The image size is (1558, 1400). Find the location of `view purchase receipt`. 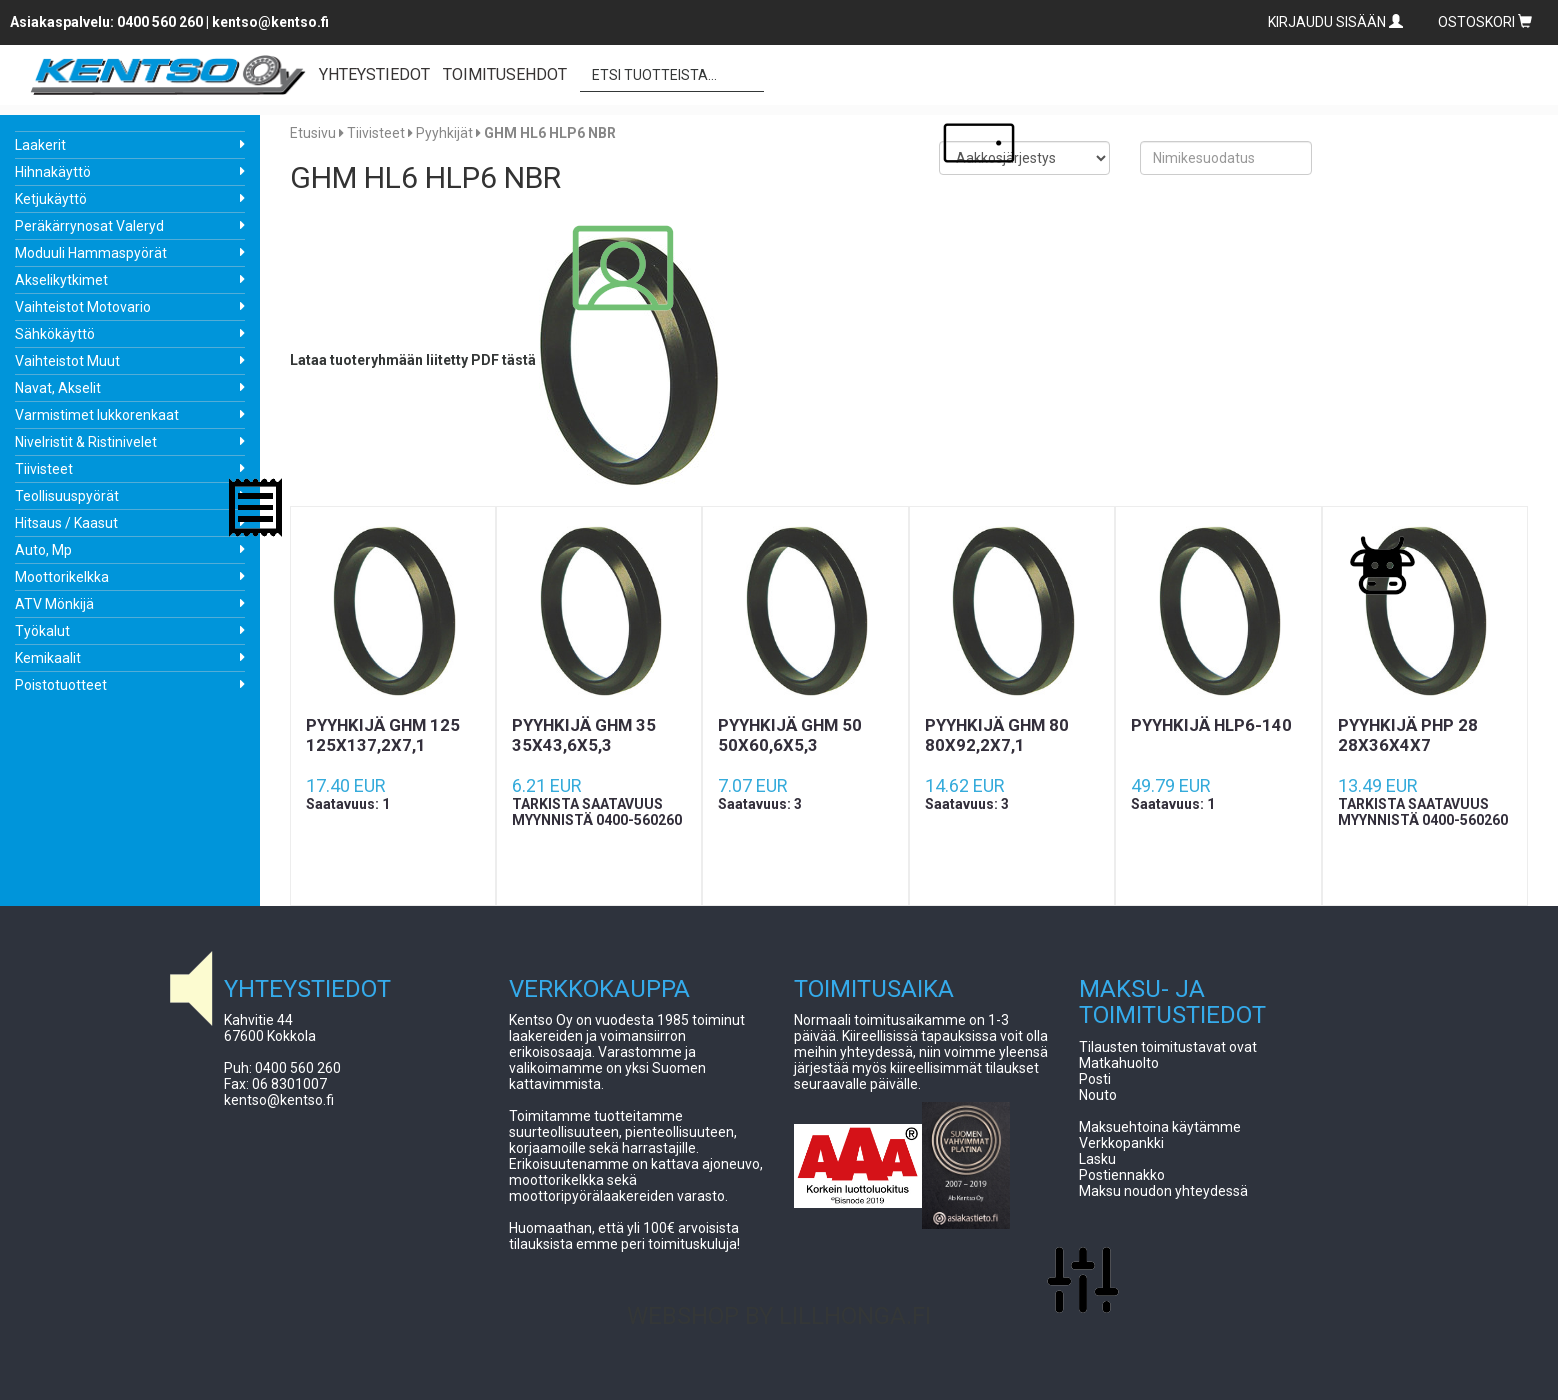

view purchase receipt is located at coordinates (255, 507).